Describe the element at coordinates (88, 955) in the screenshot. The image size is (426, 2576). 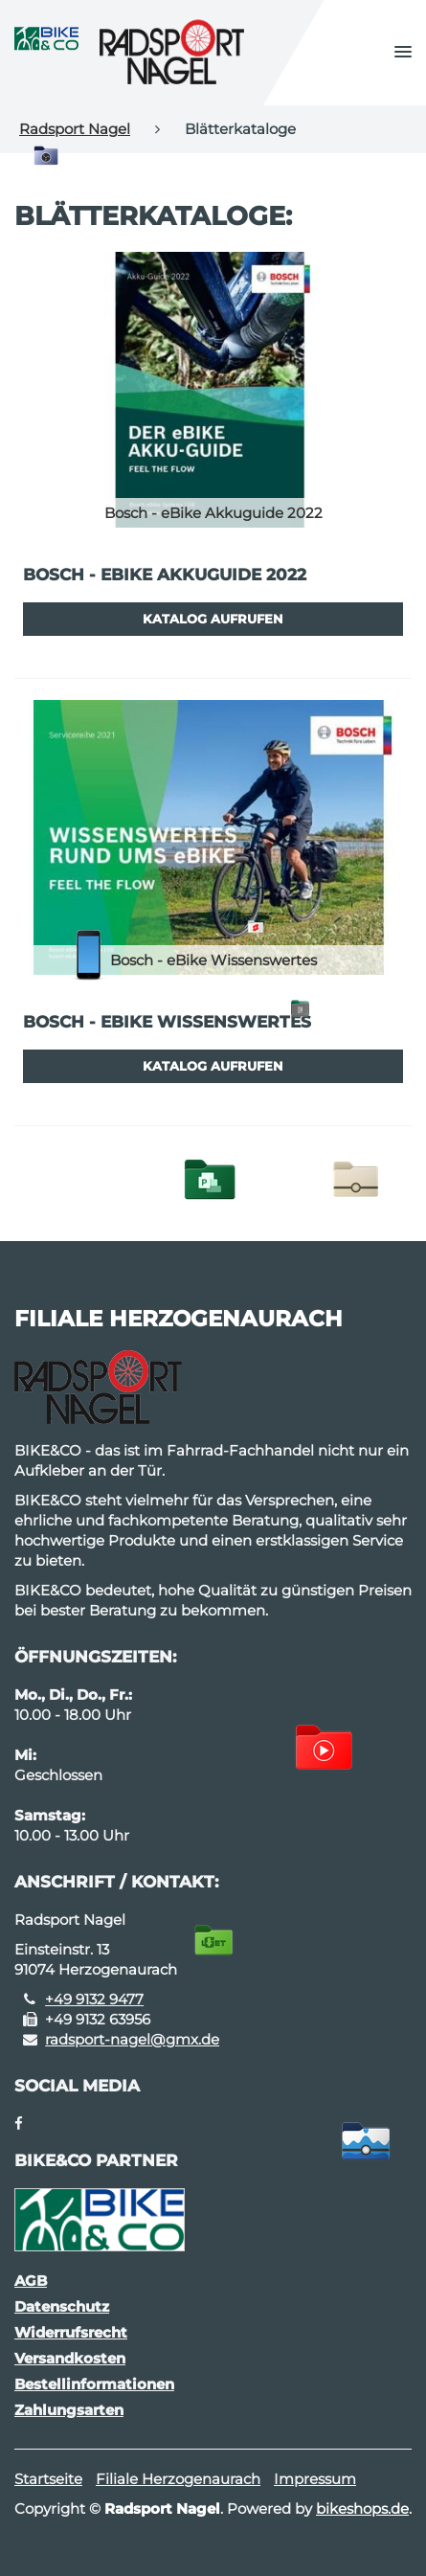
I see `indicates a connected iPhone device` at that location.